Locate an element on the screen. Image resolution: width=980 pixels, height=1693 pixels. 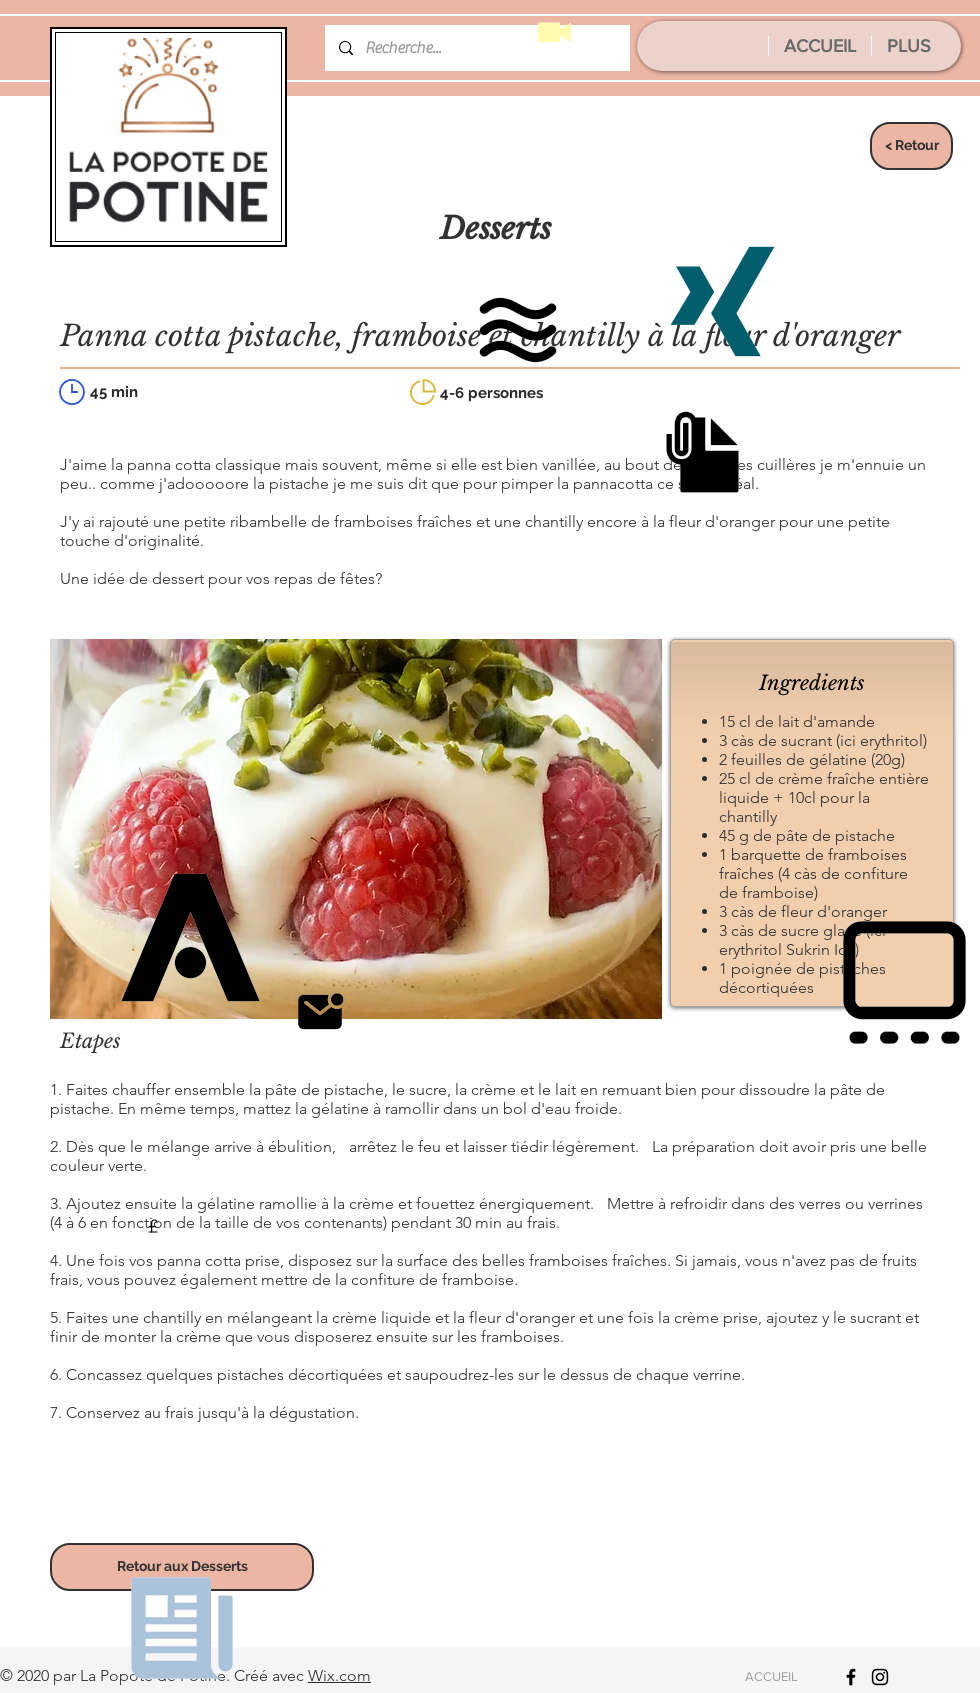
start a video call is located at coordinates (554, 32).